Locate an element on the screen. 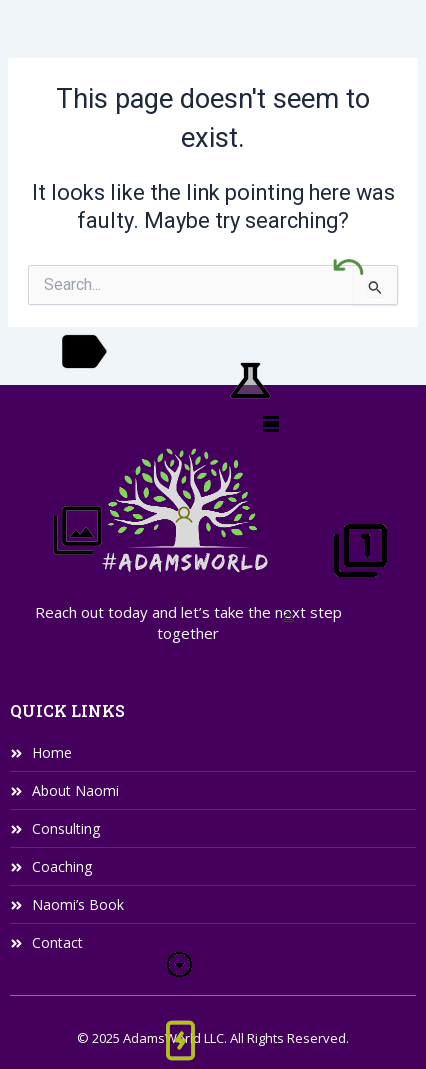 The image size is (426, 1069). tap to expand dropdown menu is located at coordinates (179, 964).